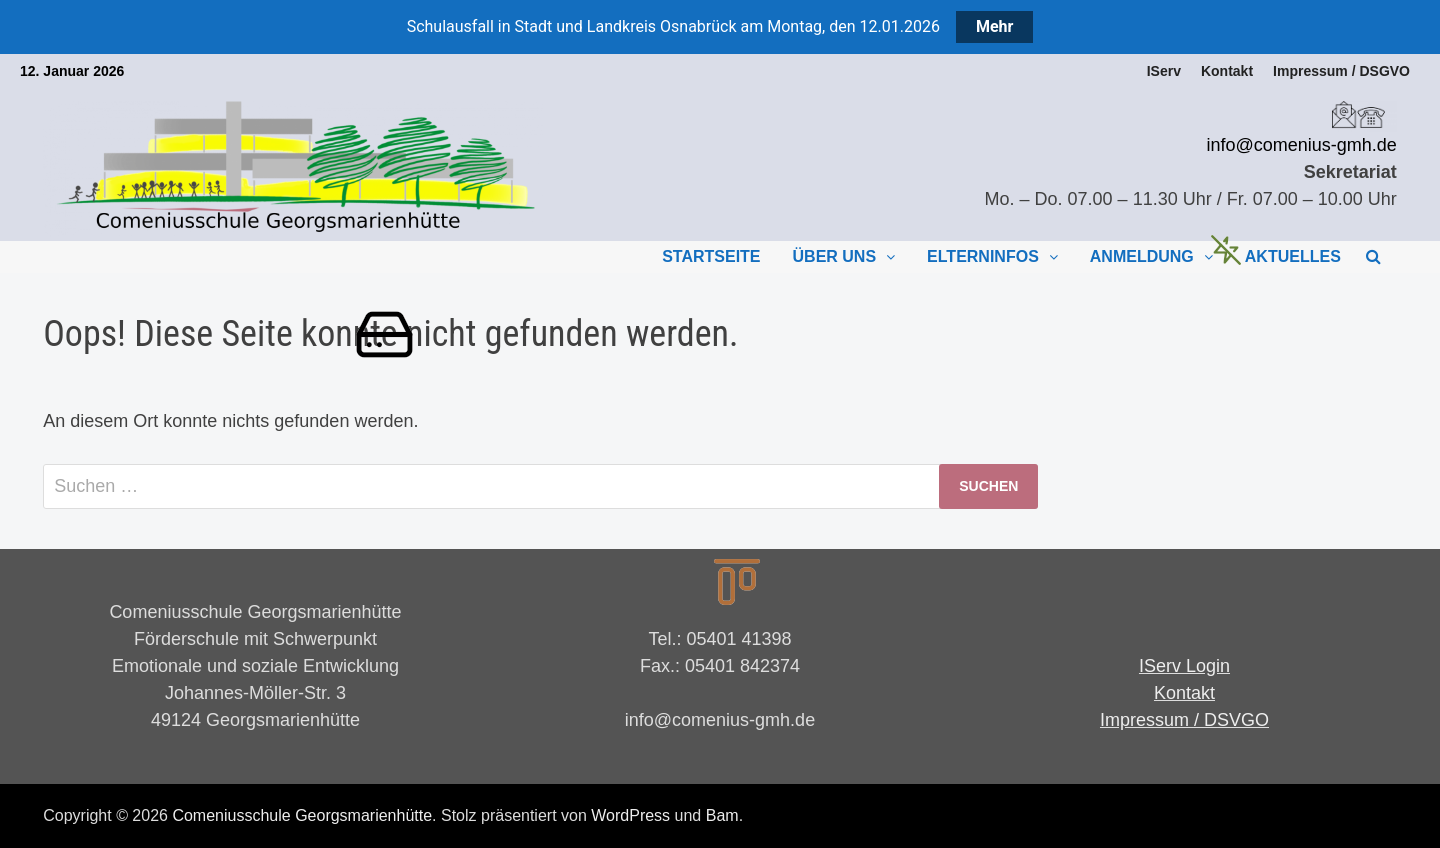 Image resolution: width=1440 pixels, height=848 pixels. I want to click on disable flash or lightning mode, so click(1226, 250).